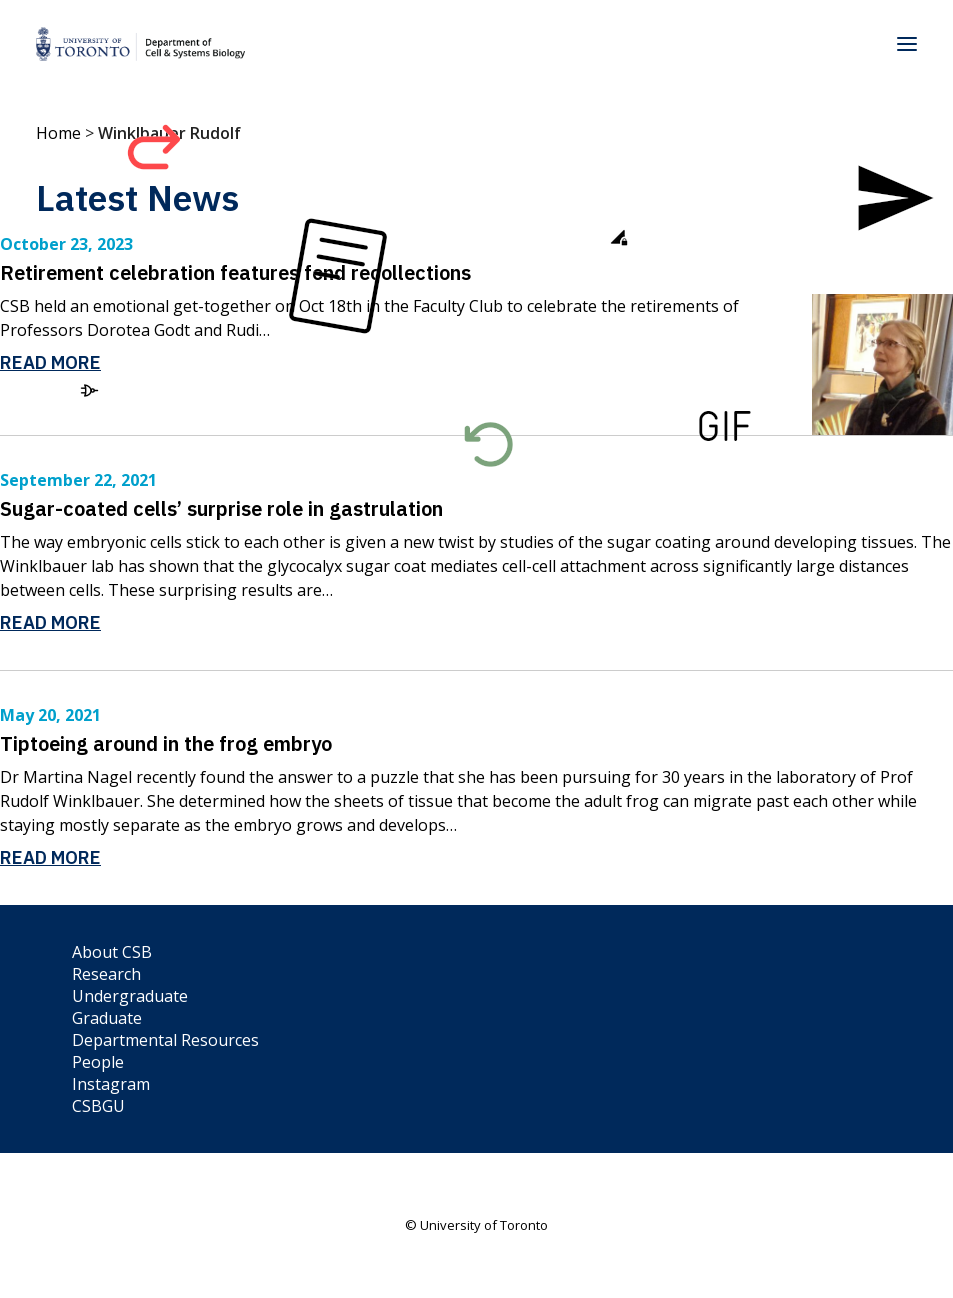 This screenshot has height=1298, width=953. I want to click on view your resume on read.cv, so click(338, 276).